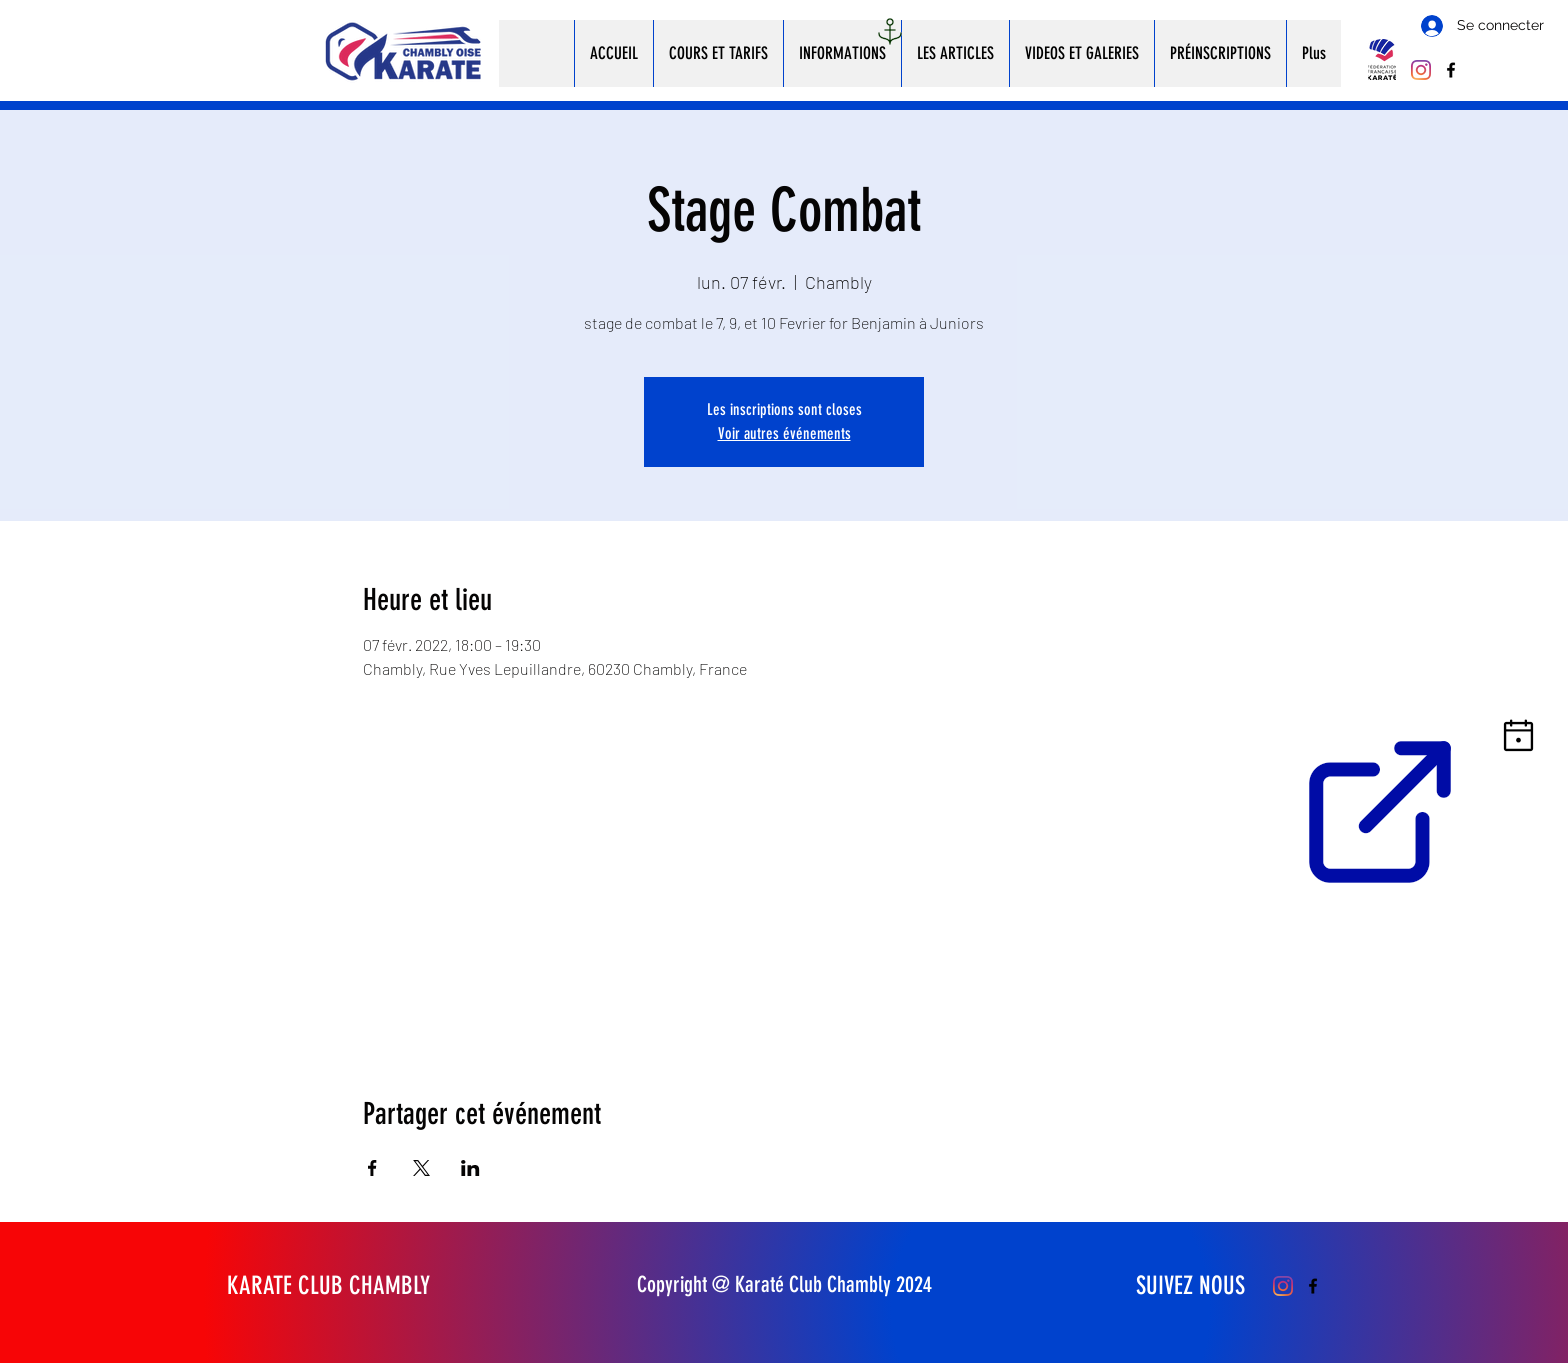 The width and height of the screenshot is (1568, 1363). What do you see at coordinates (890, 31) in the screenshot?
I see `anchor a link or section on a page` at bounding box center [890, 31].